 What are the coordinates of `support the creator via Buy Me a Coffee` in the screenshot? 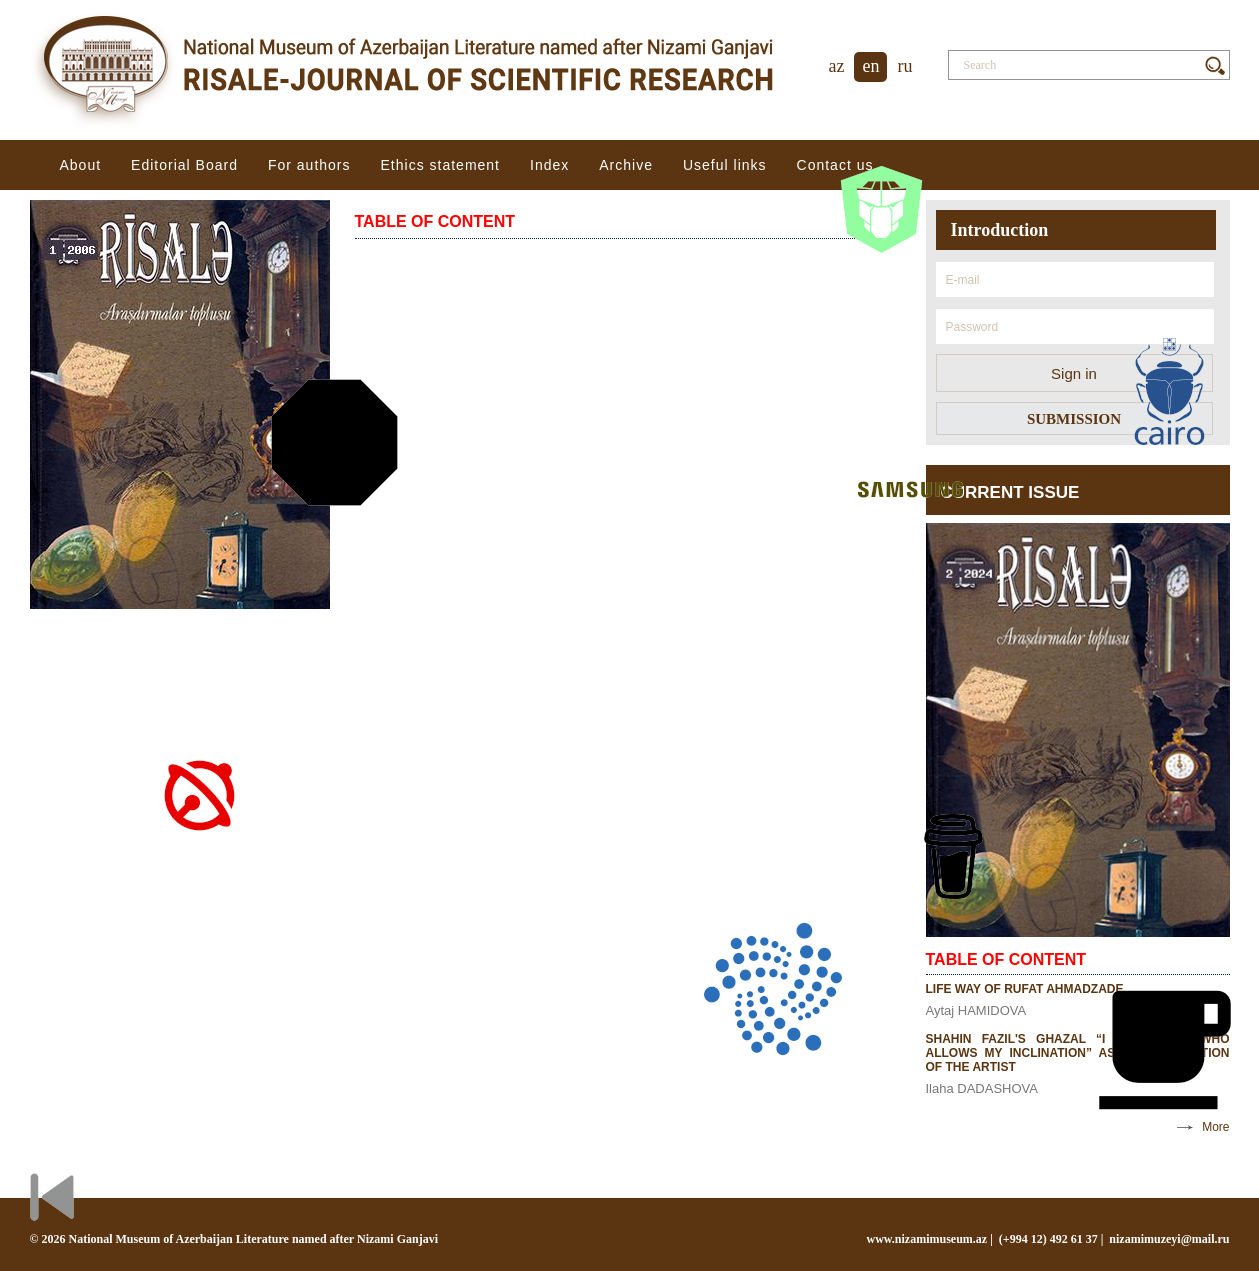 It's located at (953, 856).